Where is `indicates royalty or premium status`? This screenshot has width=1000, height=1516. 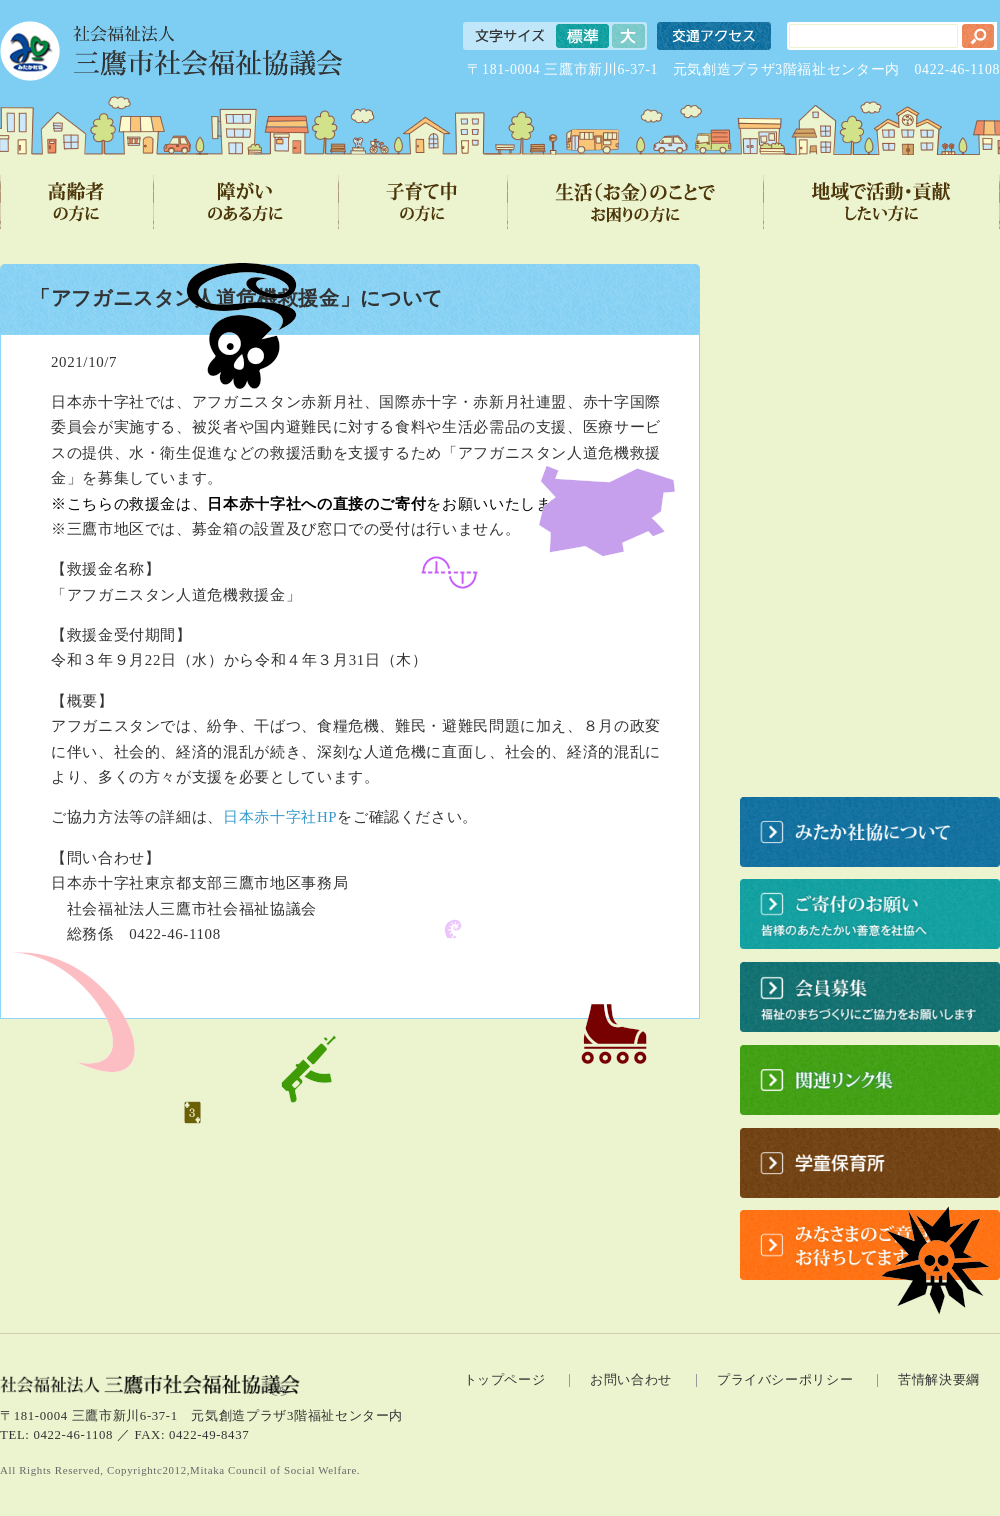
indicates royalty or premium status is located at coordinates (279, 1391).